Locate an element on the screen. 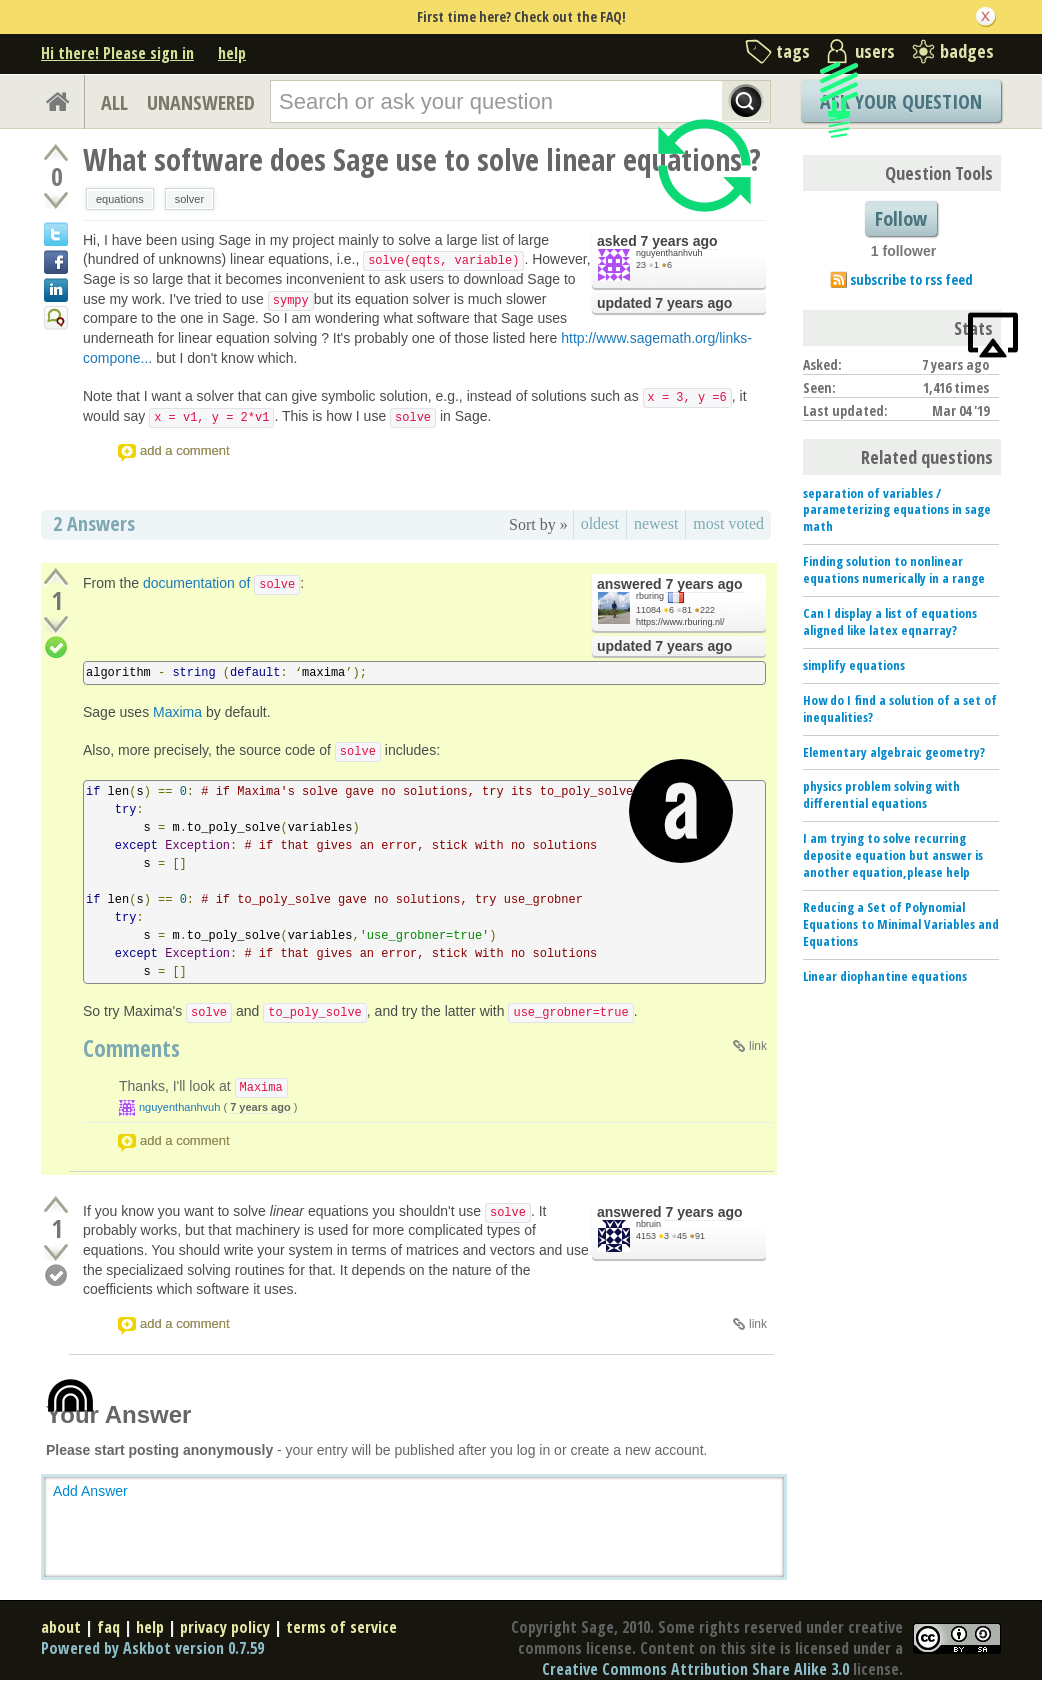  visit alamy stock photo website is located at coordinates (681, 811).